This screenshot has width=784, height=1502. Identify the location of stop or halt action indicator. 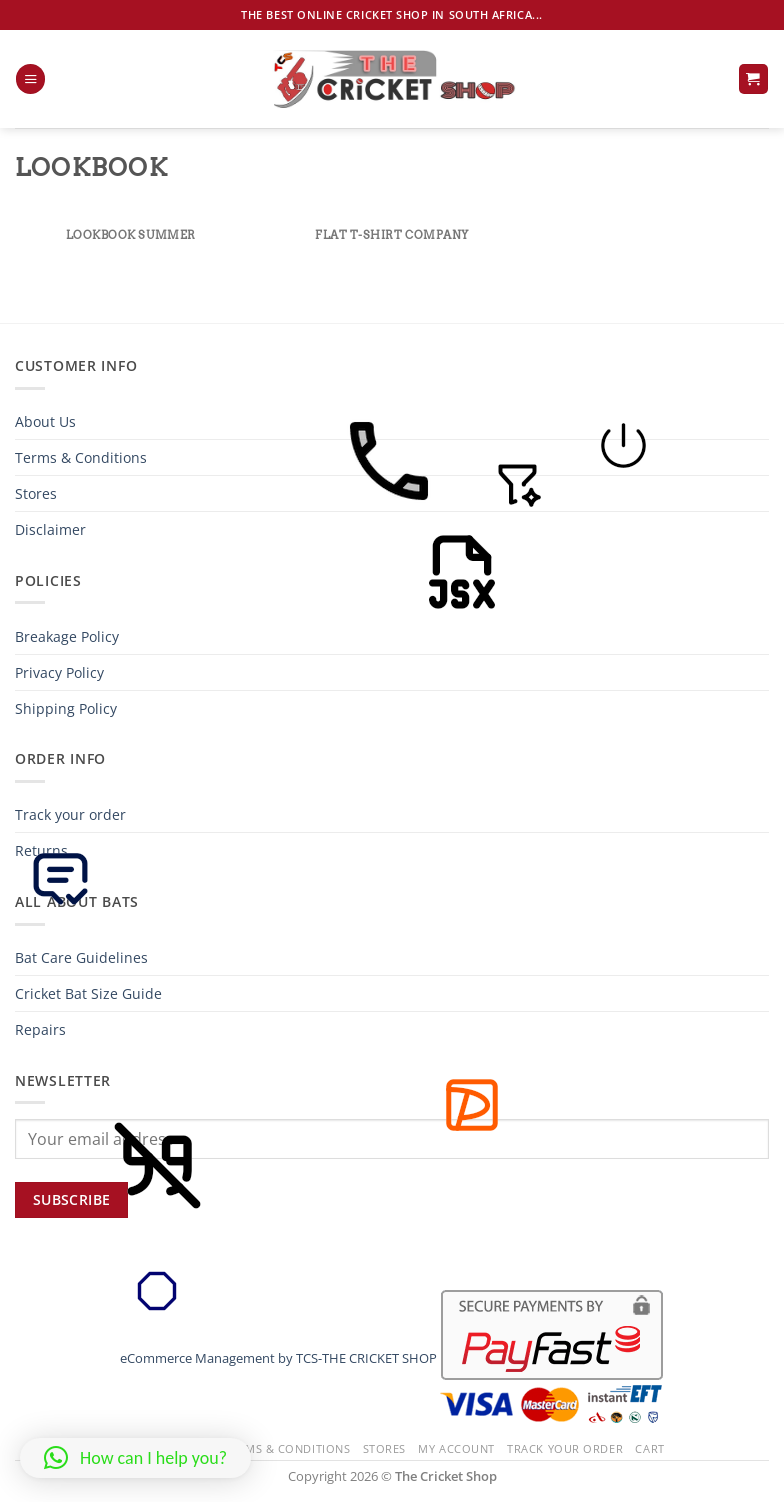
(157, 1291).